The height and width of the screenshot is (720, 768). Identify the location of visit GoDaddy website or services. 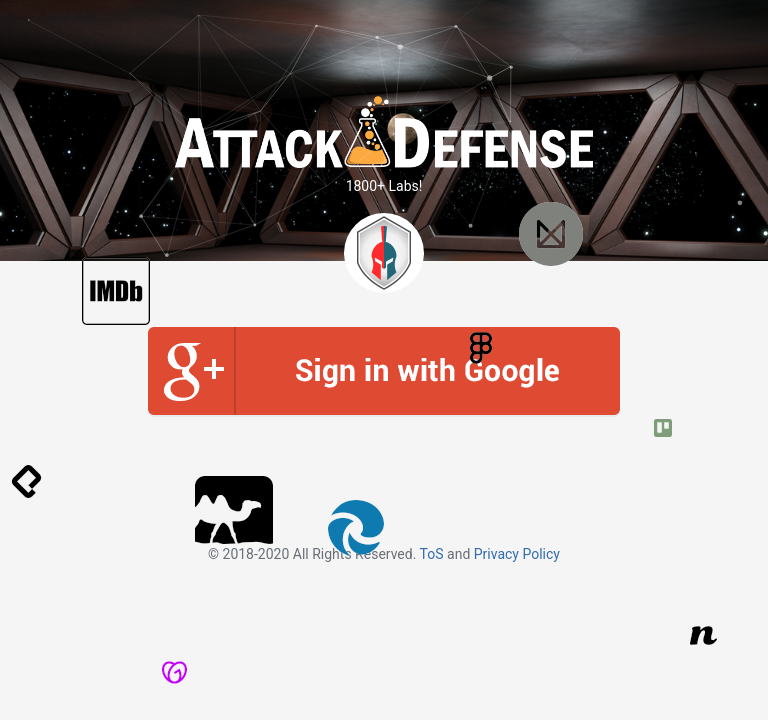
(174, 672).